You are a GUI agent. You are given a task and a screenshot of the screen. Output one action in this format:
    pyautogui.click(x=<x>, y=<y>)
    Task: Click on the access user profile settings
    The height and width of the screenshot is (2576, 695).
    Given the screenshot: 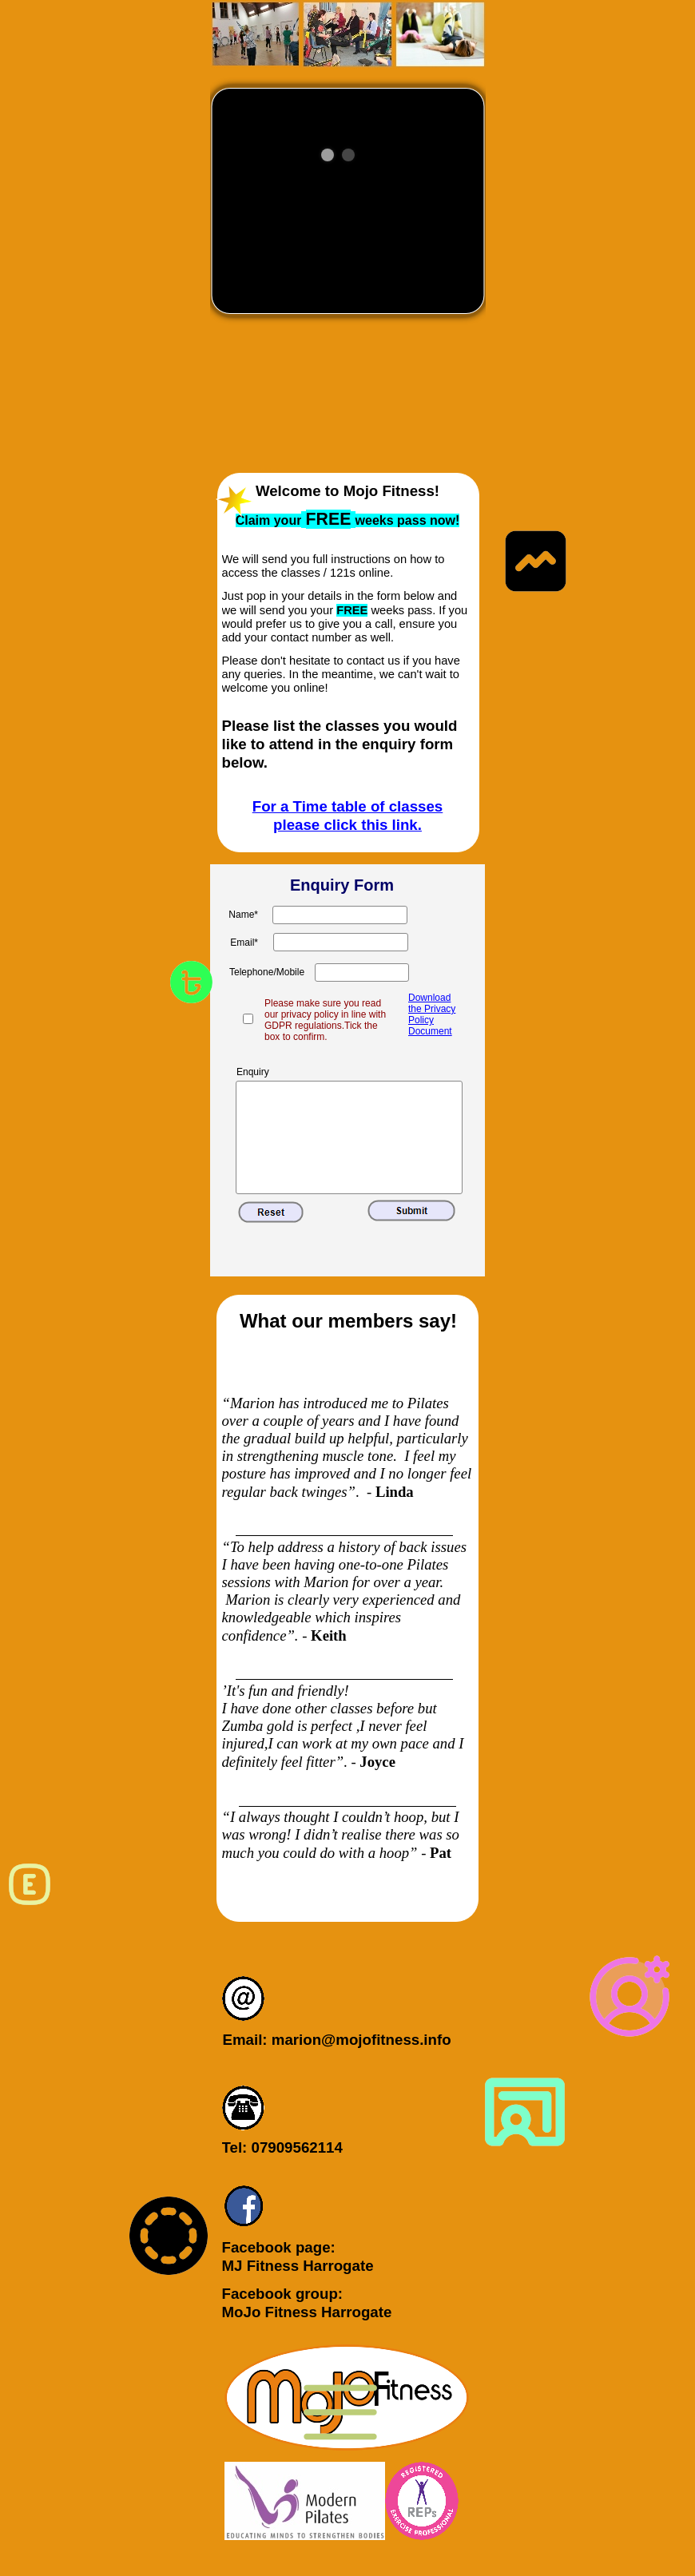 What is the action you would take?
    pyautogui.click(x=629, y=1997)
    